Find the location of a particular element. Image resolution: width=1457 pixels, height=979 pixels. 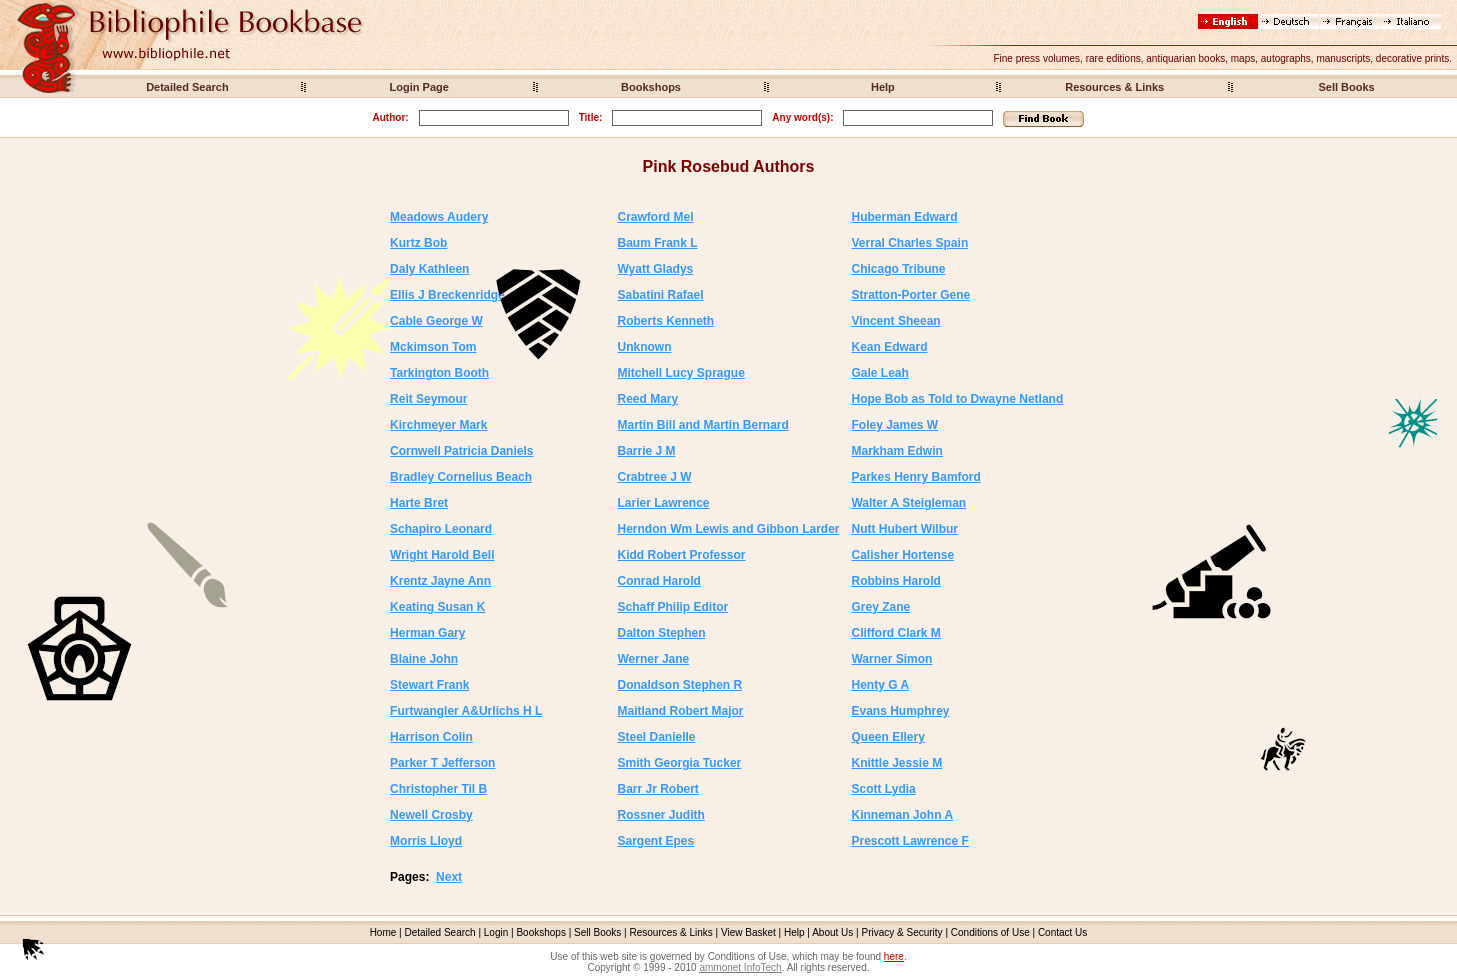

sun-based weapon or solar attack ability is located at coordinates (340, 328).